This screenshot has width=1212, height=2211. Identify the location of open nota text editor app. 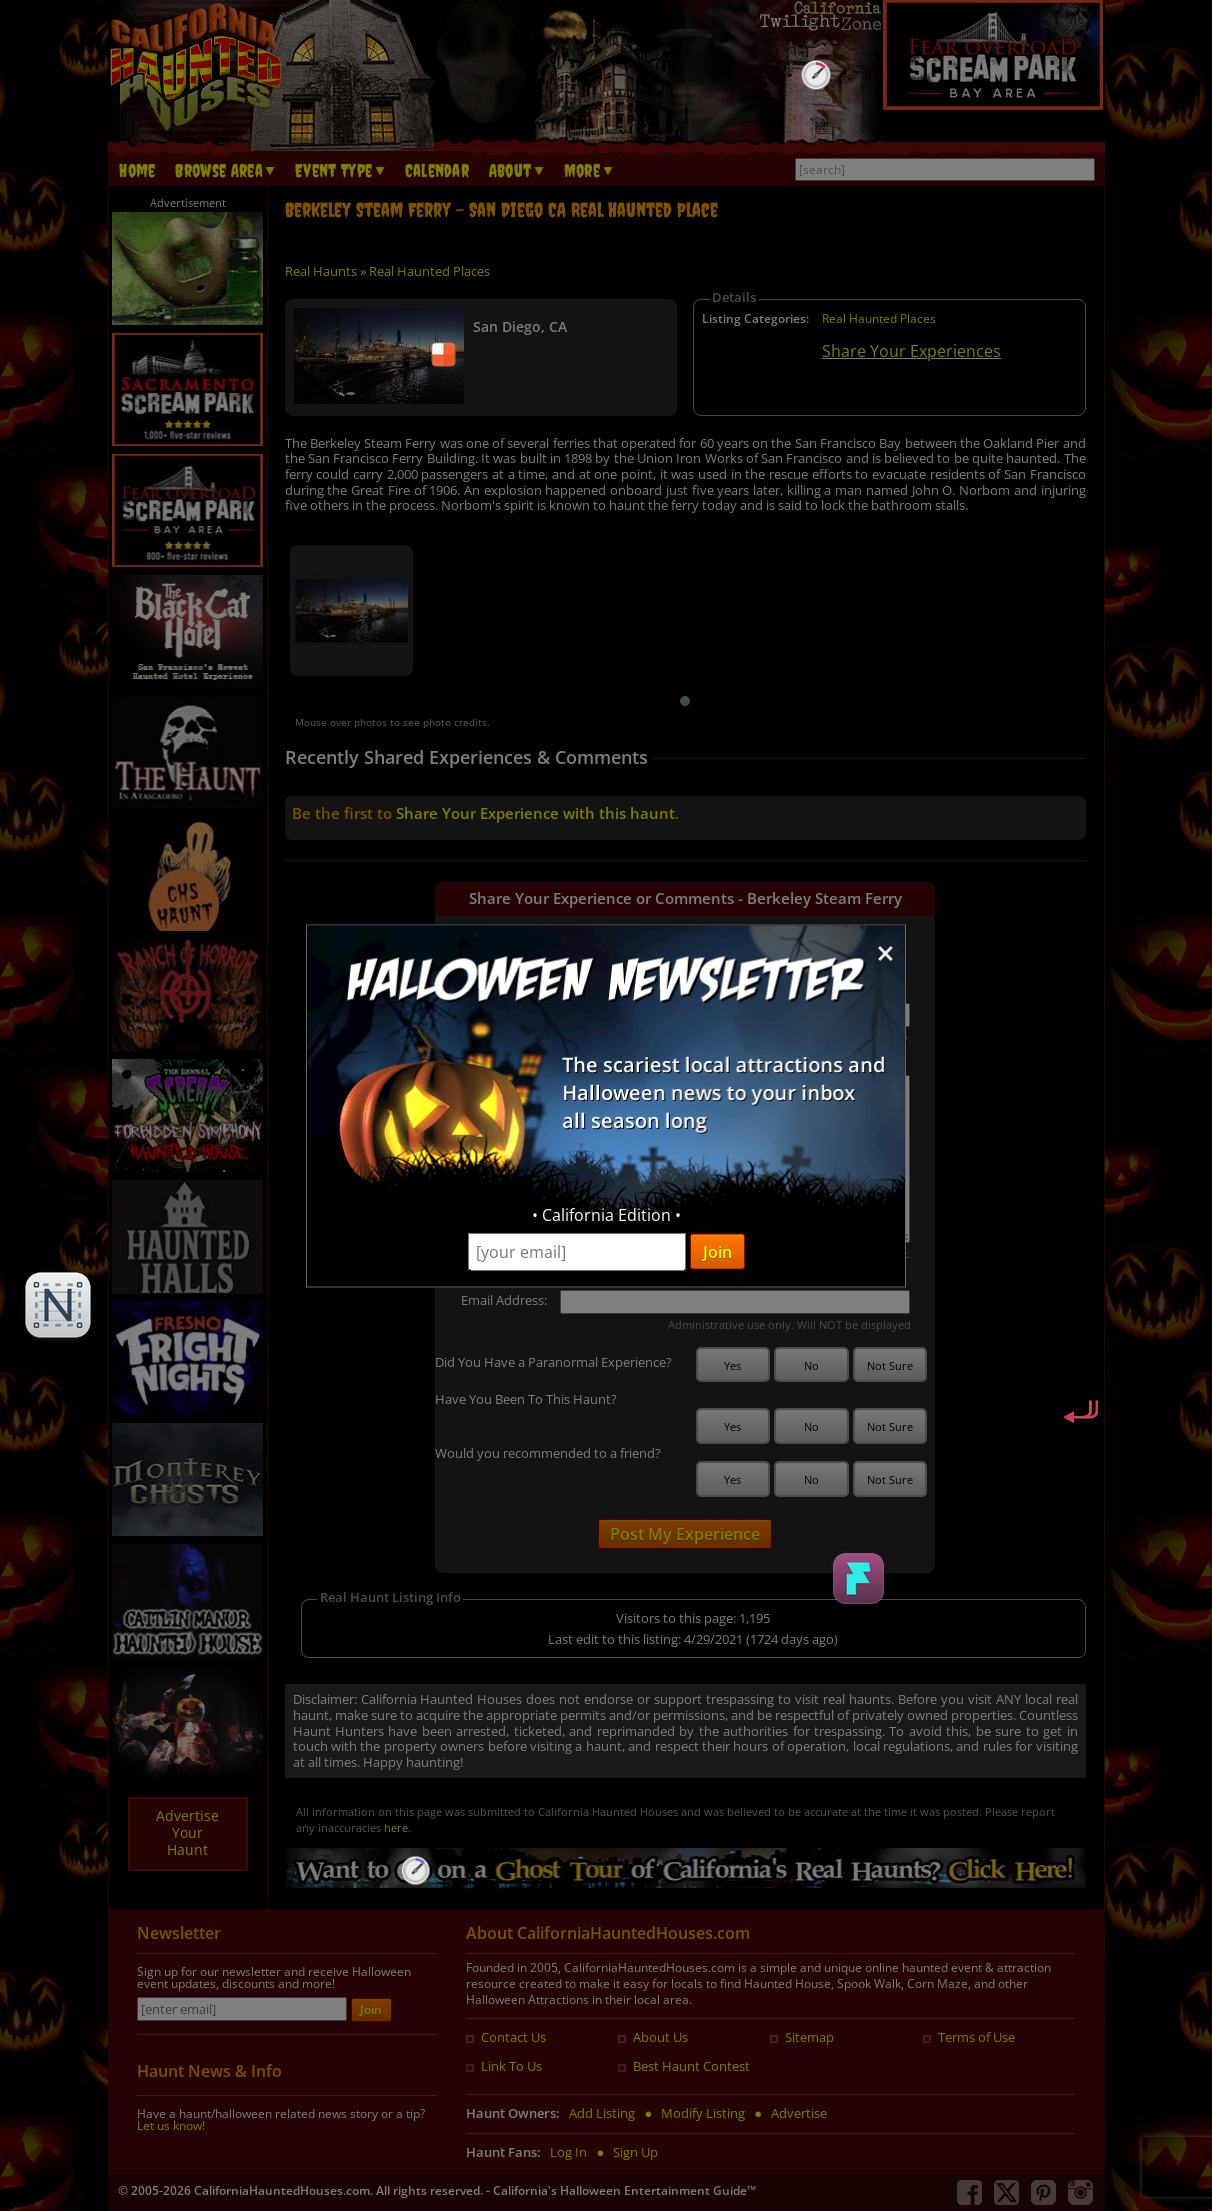
(58, 1305).